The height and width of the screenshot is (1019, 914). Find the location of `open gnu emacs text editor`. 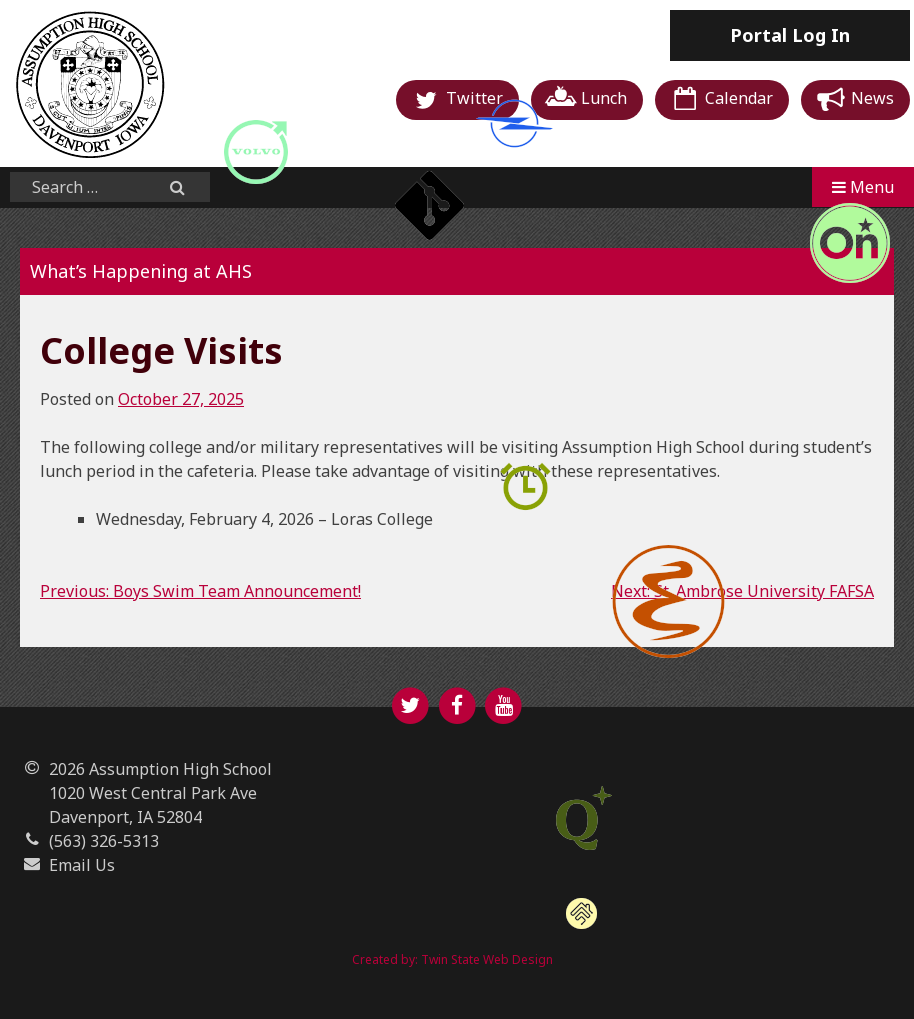

open gnu emacs text editor is located at coordinates (668, 601).